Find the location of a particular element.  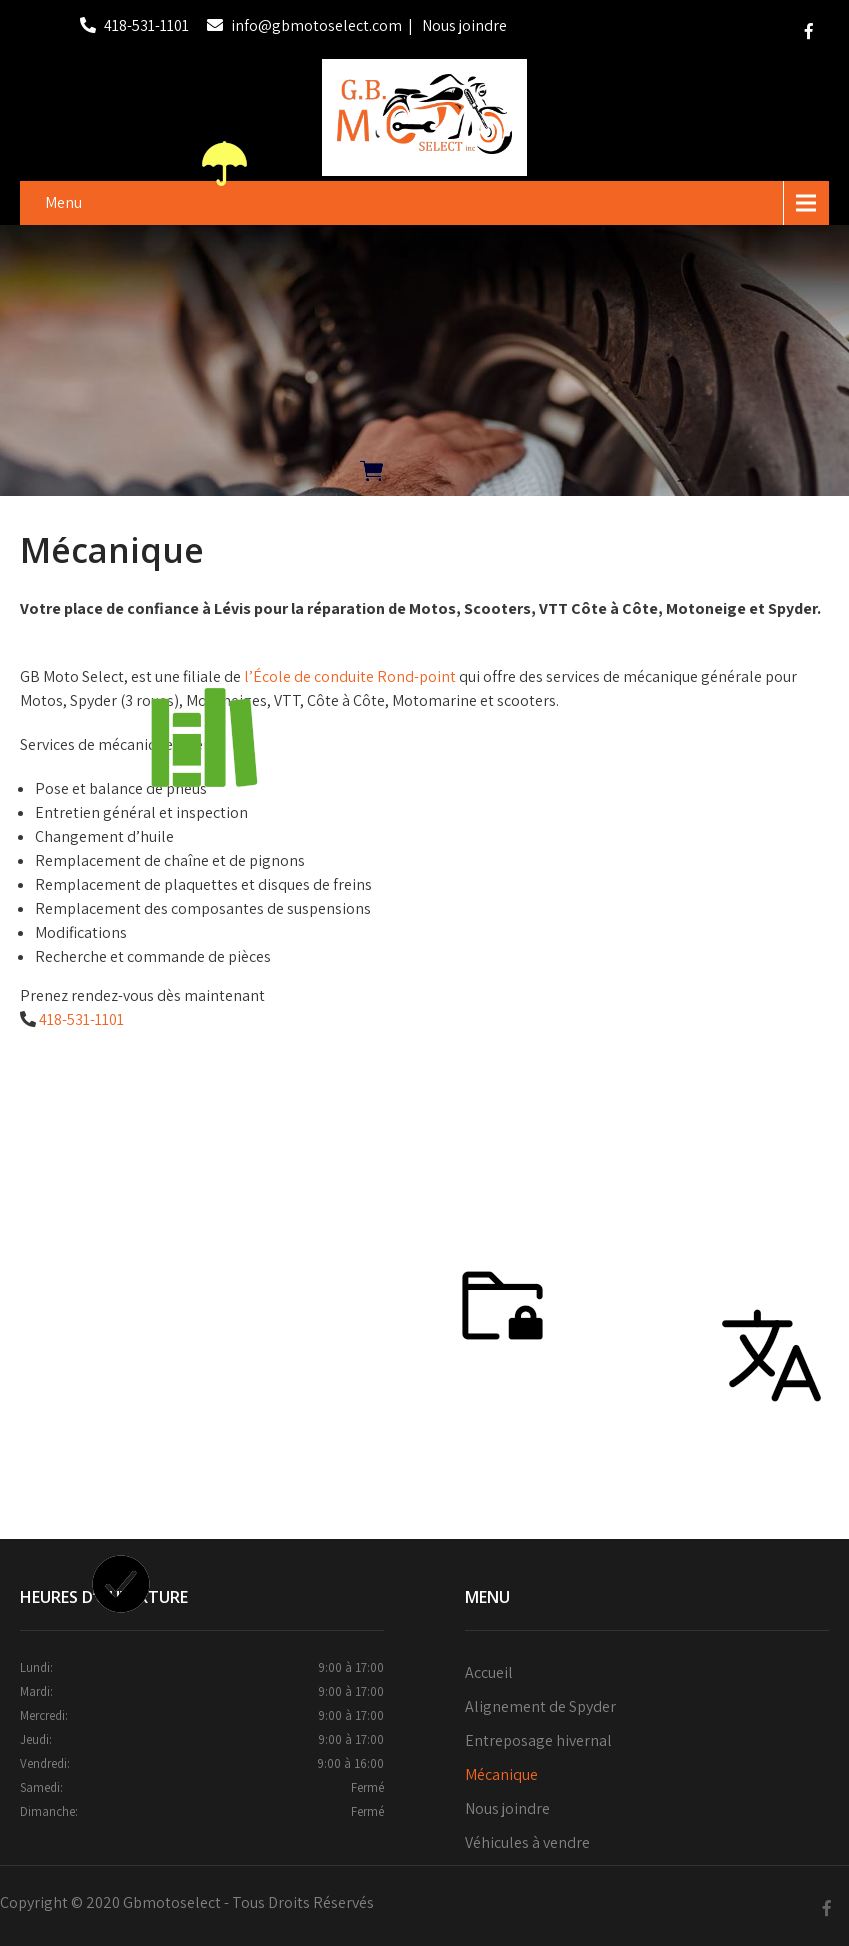

access your saved books or media library is located at coordinates (204, 737).